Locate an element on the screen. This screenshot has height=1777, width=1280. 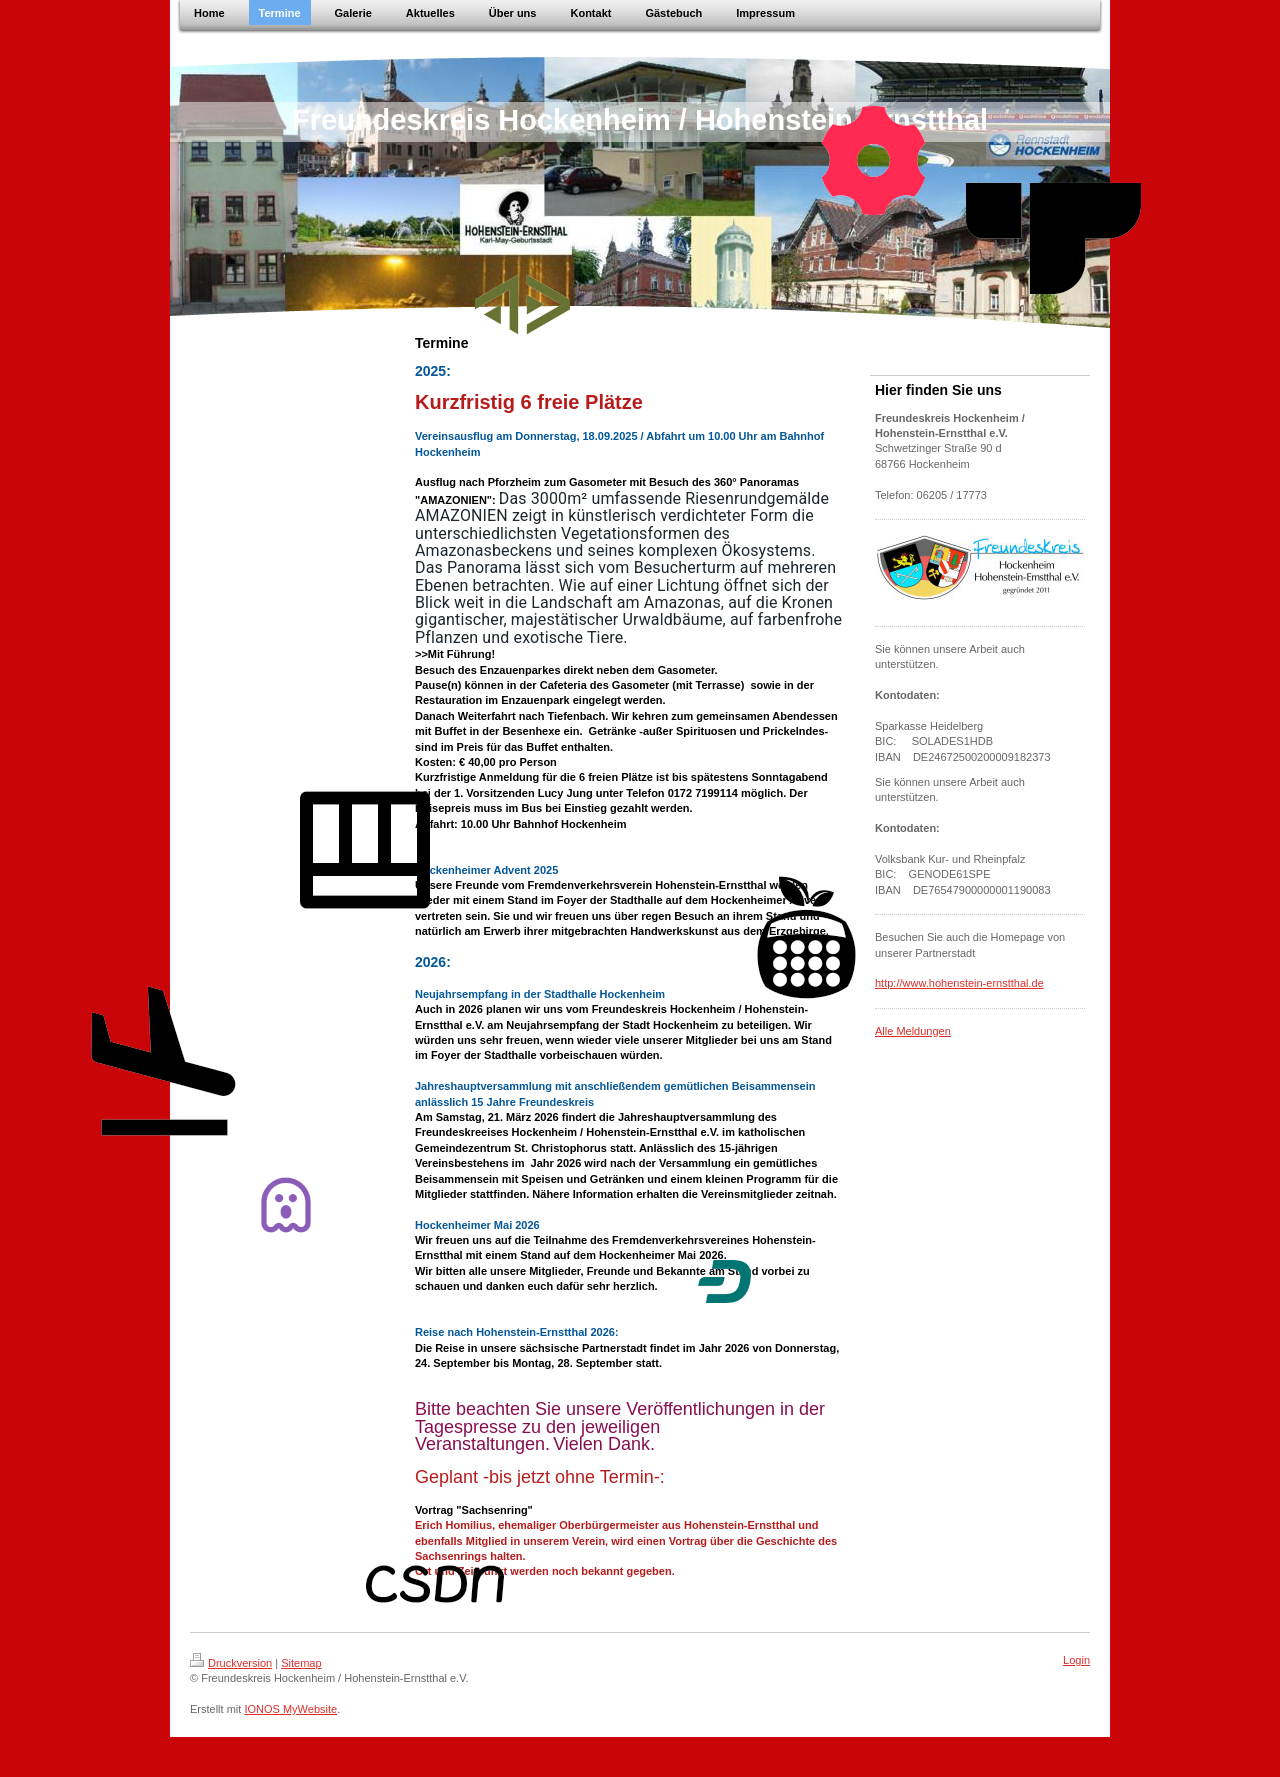
access settings or preferences is located at coordinates (873, 160).